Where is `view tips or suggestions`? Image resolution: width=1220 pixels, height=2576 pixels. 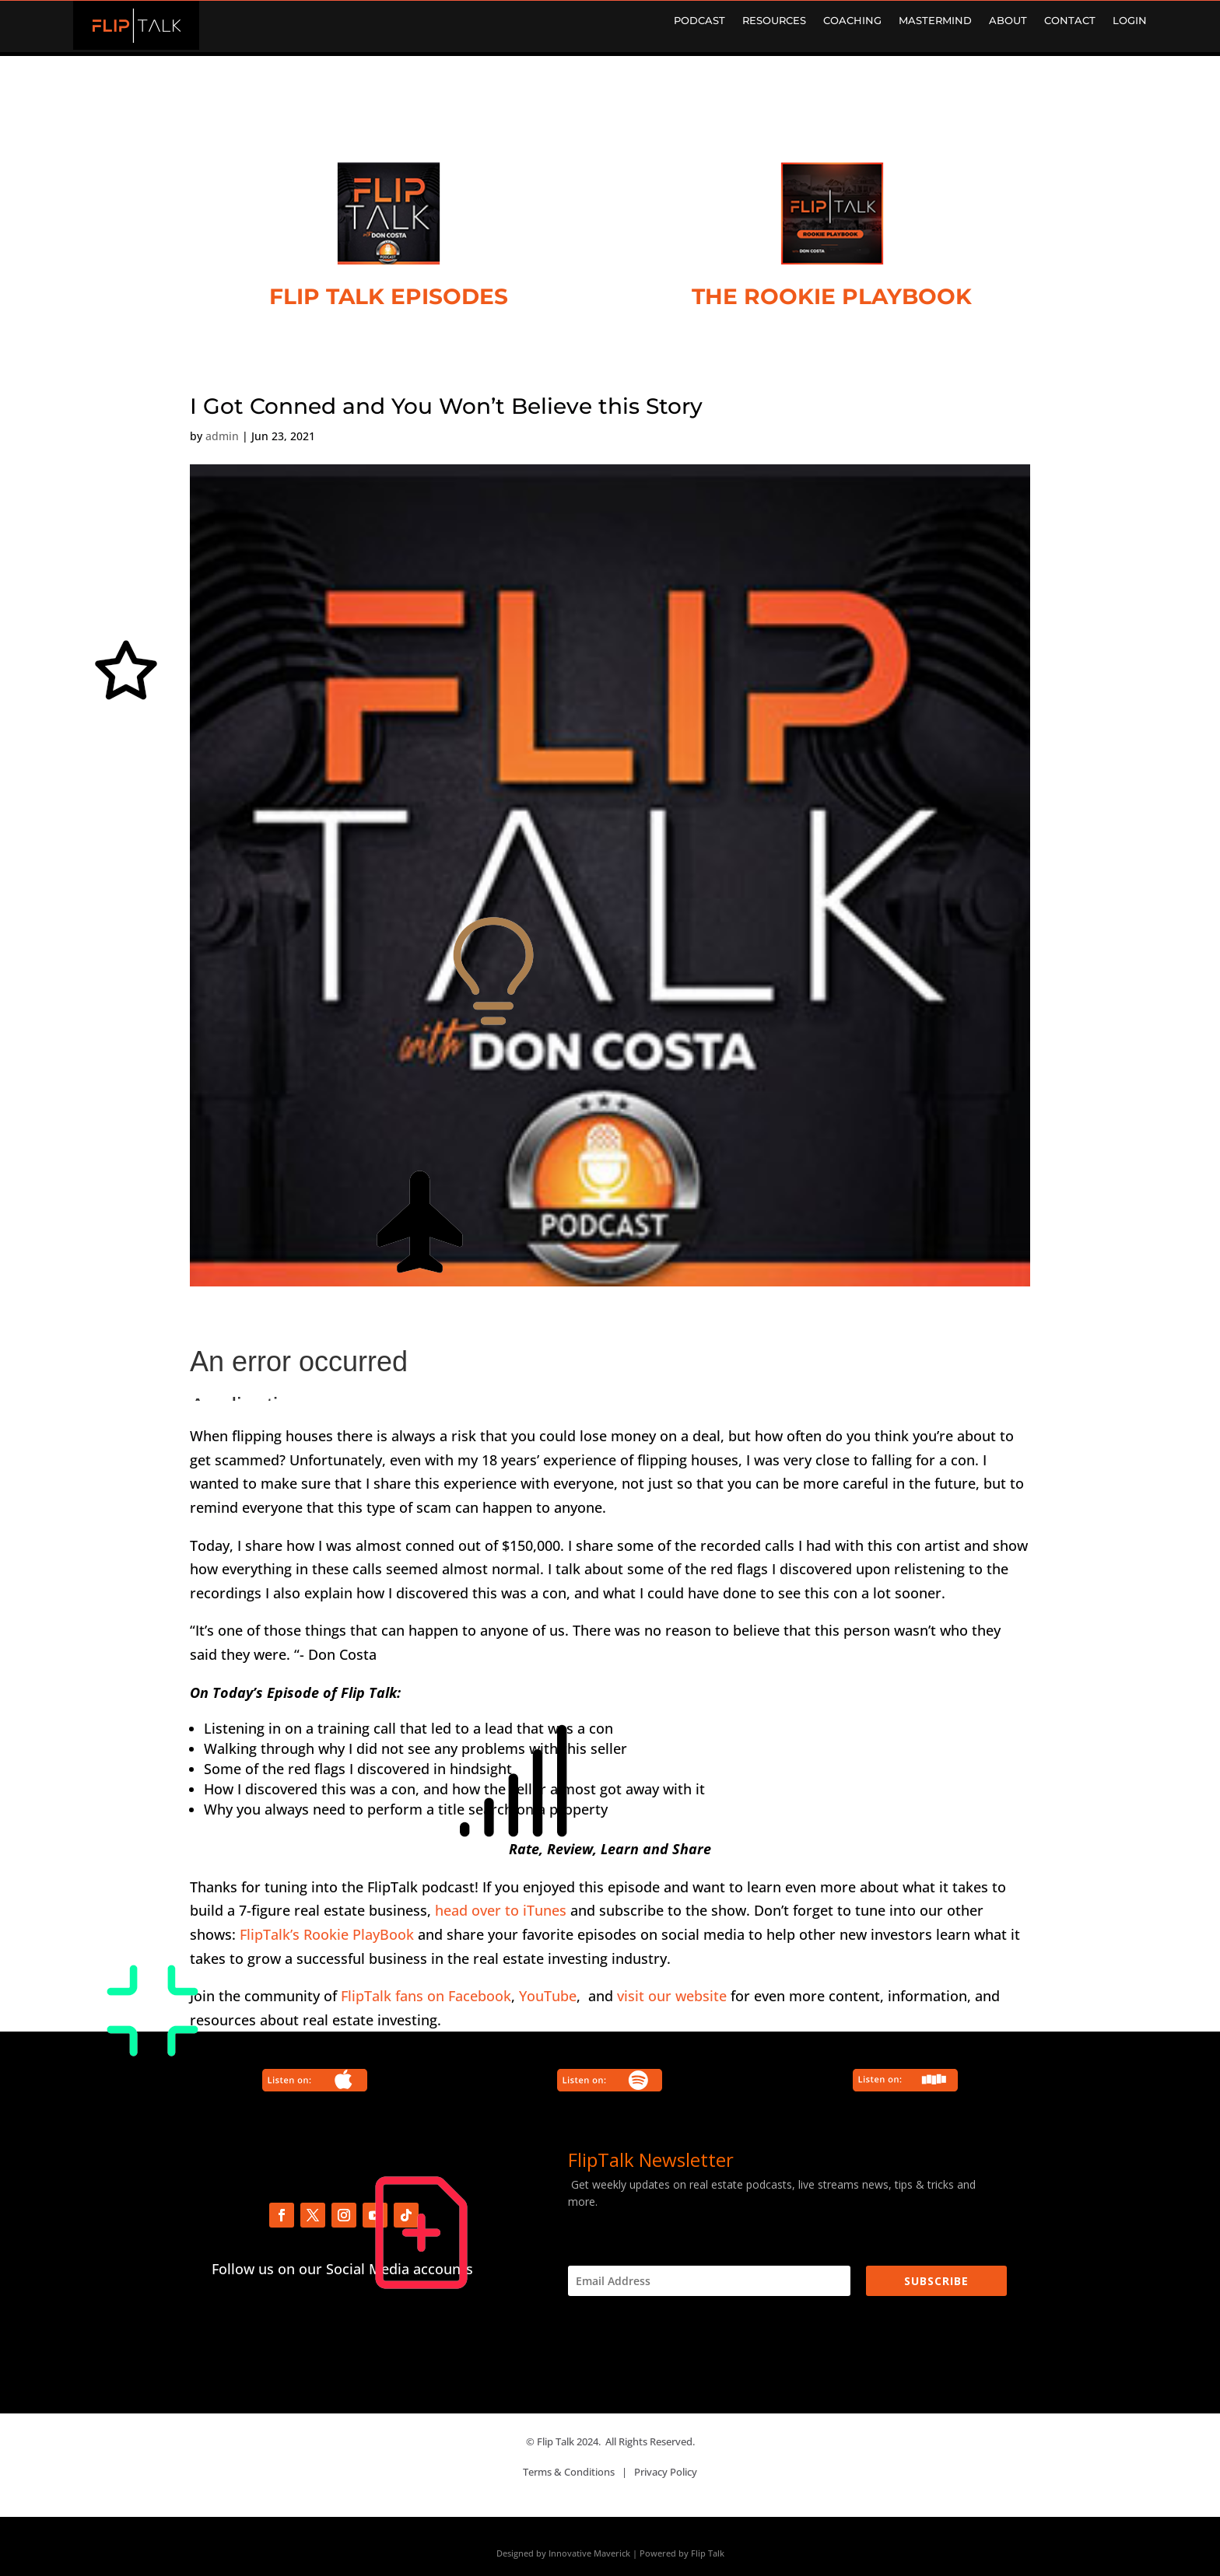 view tips or suggestions is located at coordinates (493, 972).